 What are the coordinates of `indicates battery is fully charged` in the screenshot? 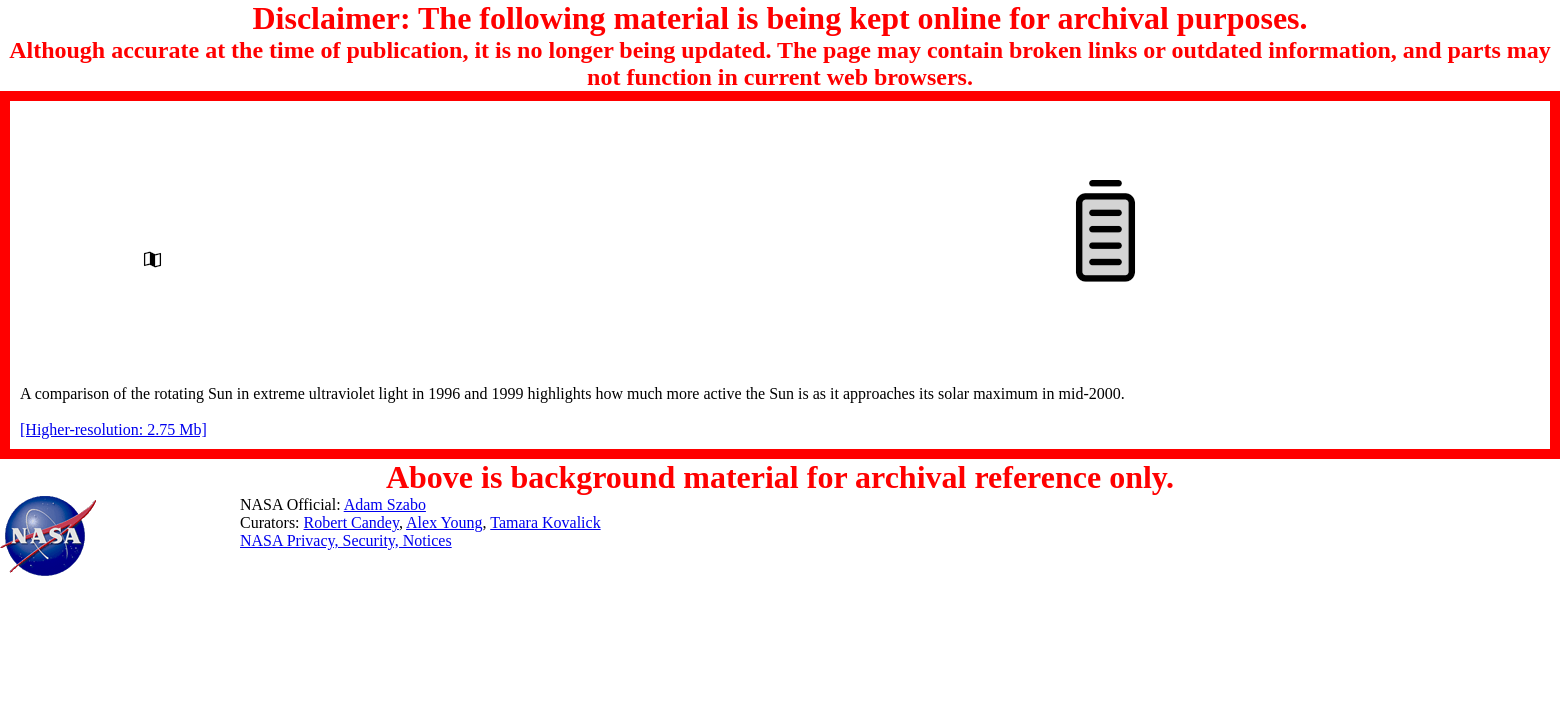 It's located at (1105, 232).